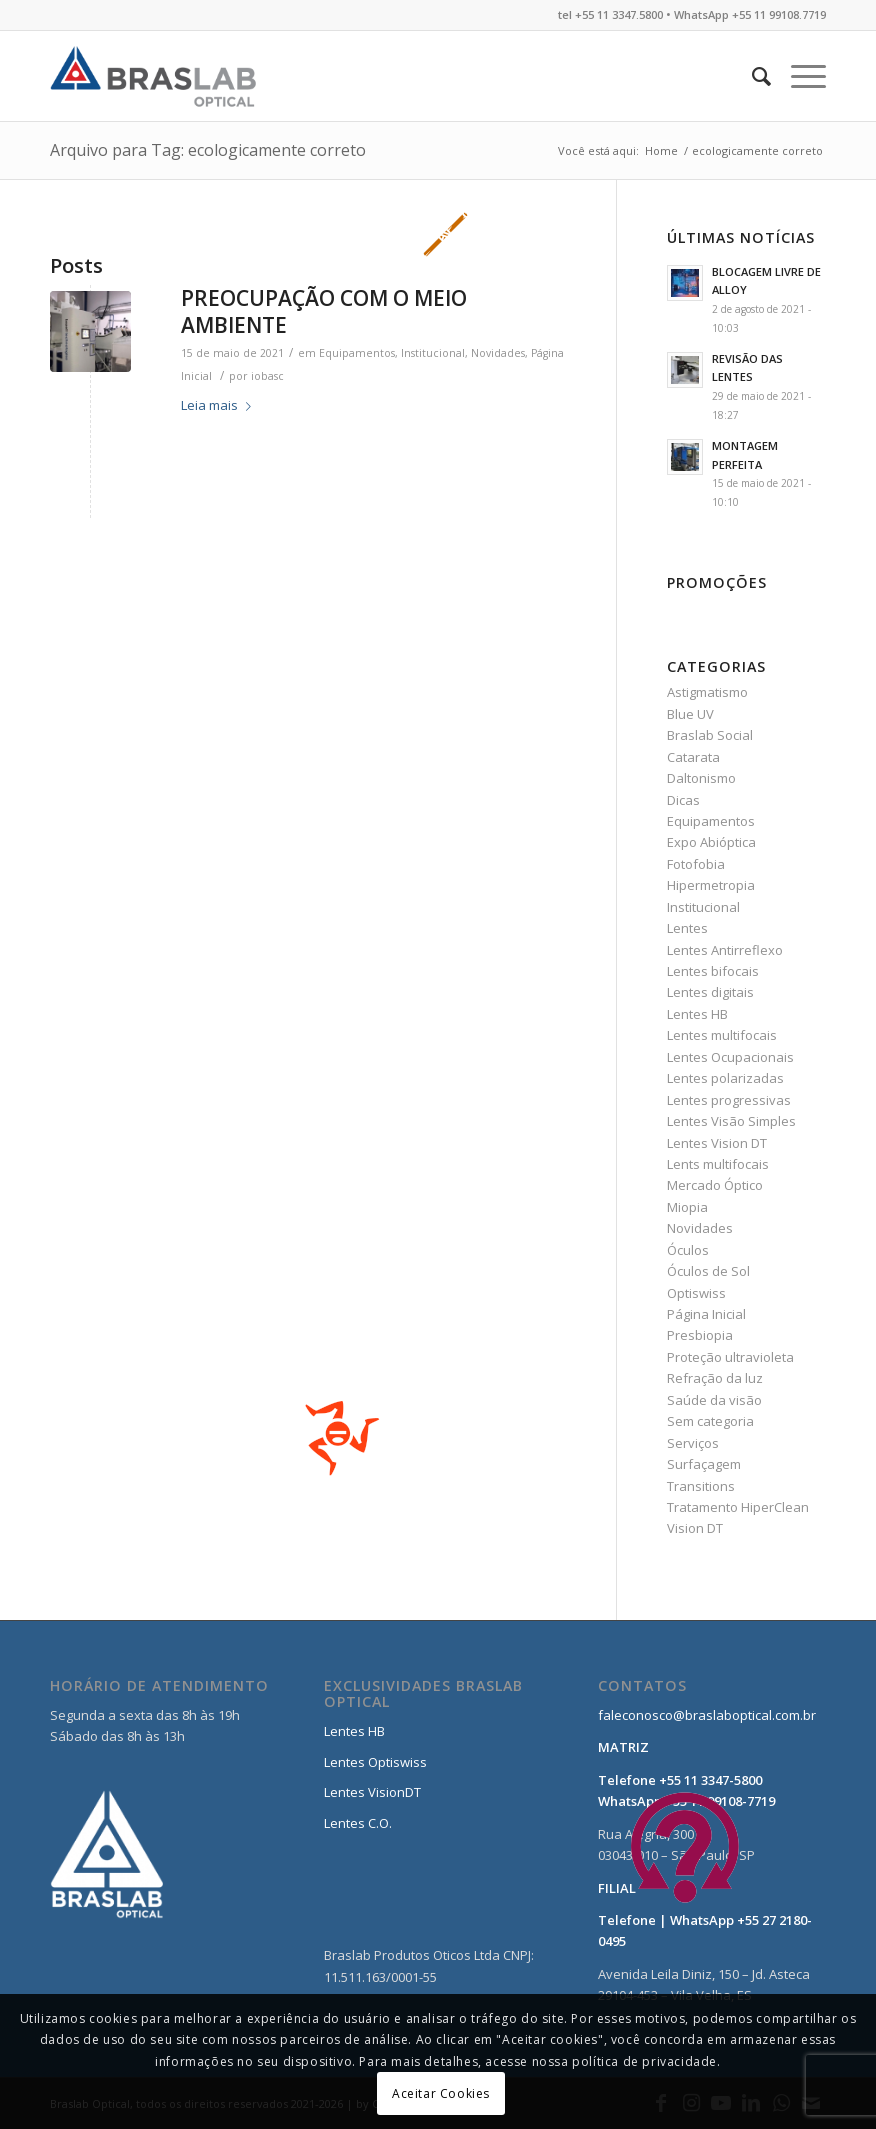 This screenshot has width=876, height=2129. Describe the element at coordinates (341, 1438) in the screenshot. I see `sicilian cultural or regional symbol` at that location.